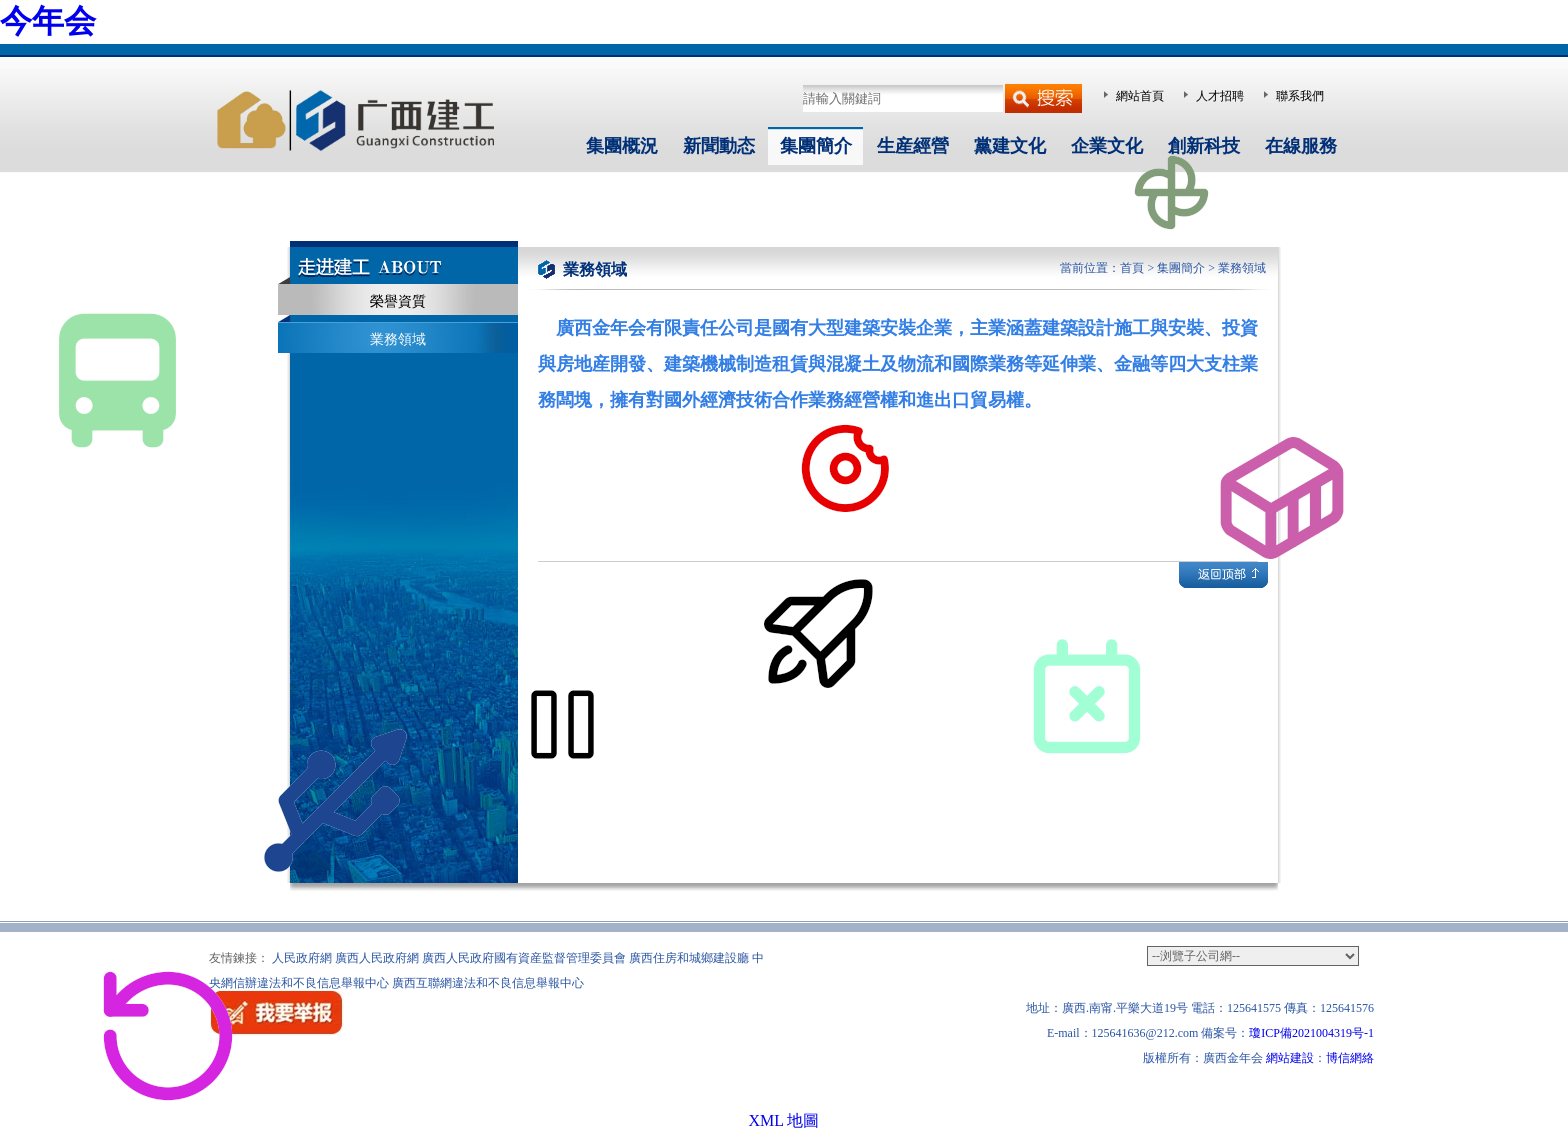 This screenshot has height=1142, width=1568. What do you see at coordinates (1282, 498) in the screenshot?
I see `view container or package contents` at bounding box center [1282, 498].